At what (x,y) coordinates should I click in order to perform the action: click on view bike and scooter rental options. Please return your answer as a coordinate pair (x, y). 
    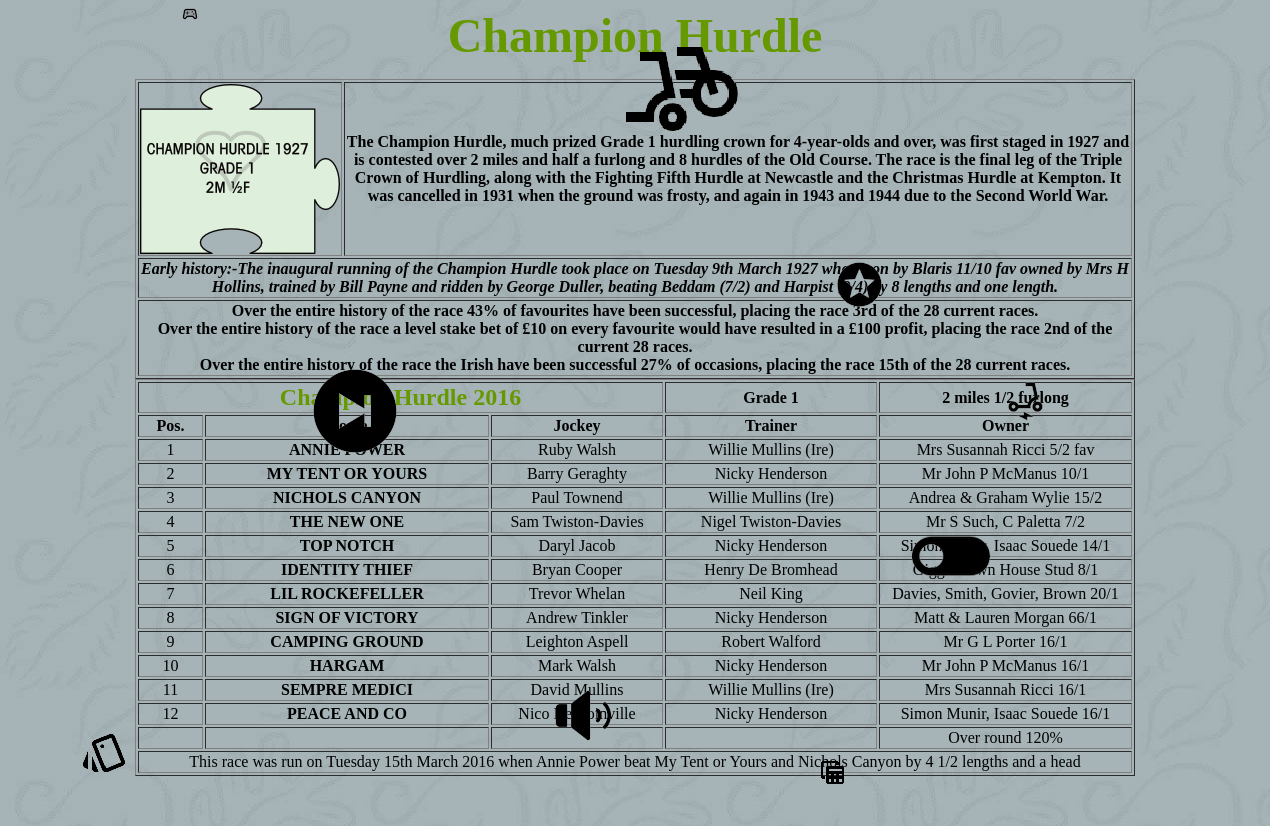
    Looking at the image, I should click on (682, 89).